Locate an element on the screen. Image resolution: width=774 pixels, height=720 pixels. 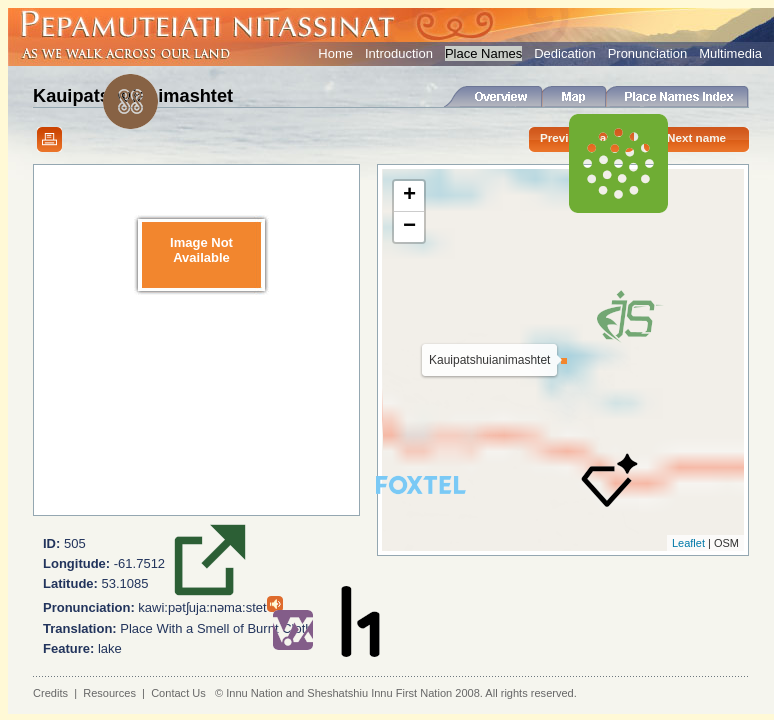
eclipse vert.x framework logo is located at coordinates (293, 630).